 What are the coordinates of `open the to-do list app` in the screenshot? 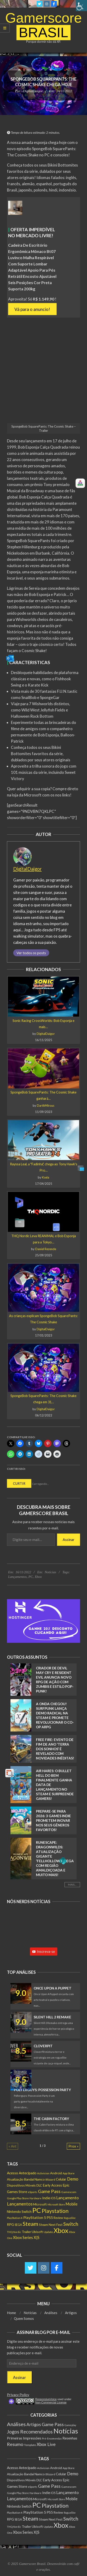 It's located at (56, 1227).